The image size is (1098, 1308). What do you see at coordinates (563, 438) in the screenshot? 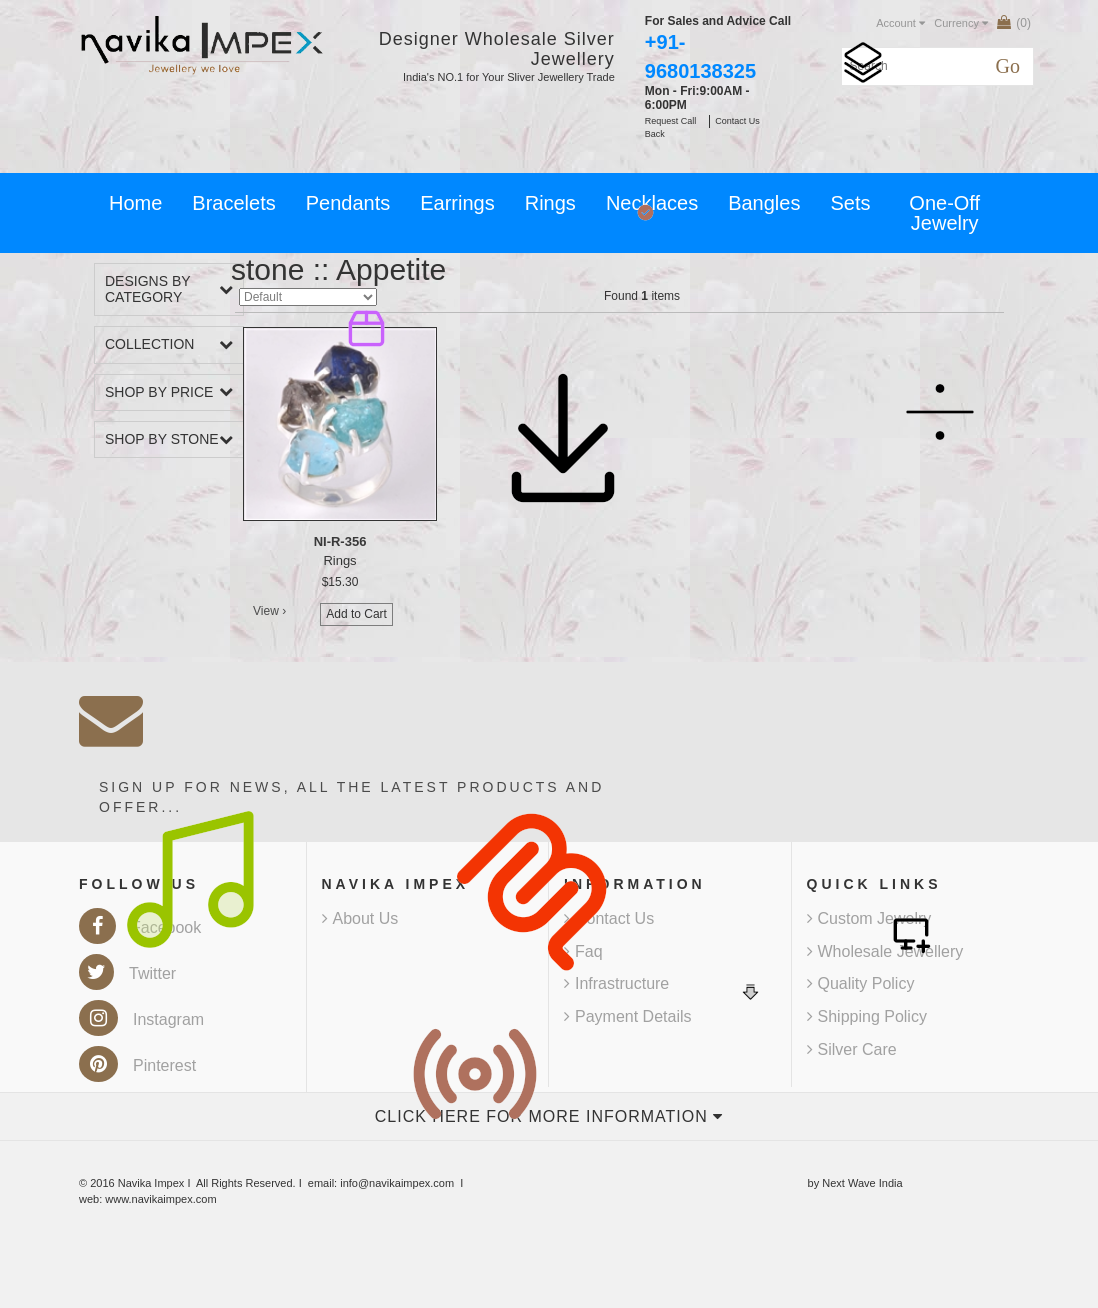
I see `download a file or content` at bounding box center [563, 438].